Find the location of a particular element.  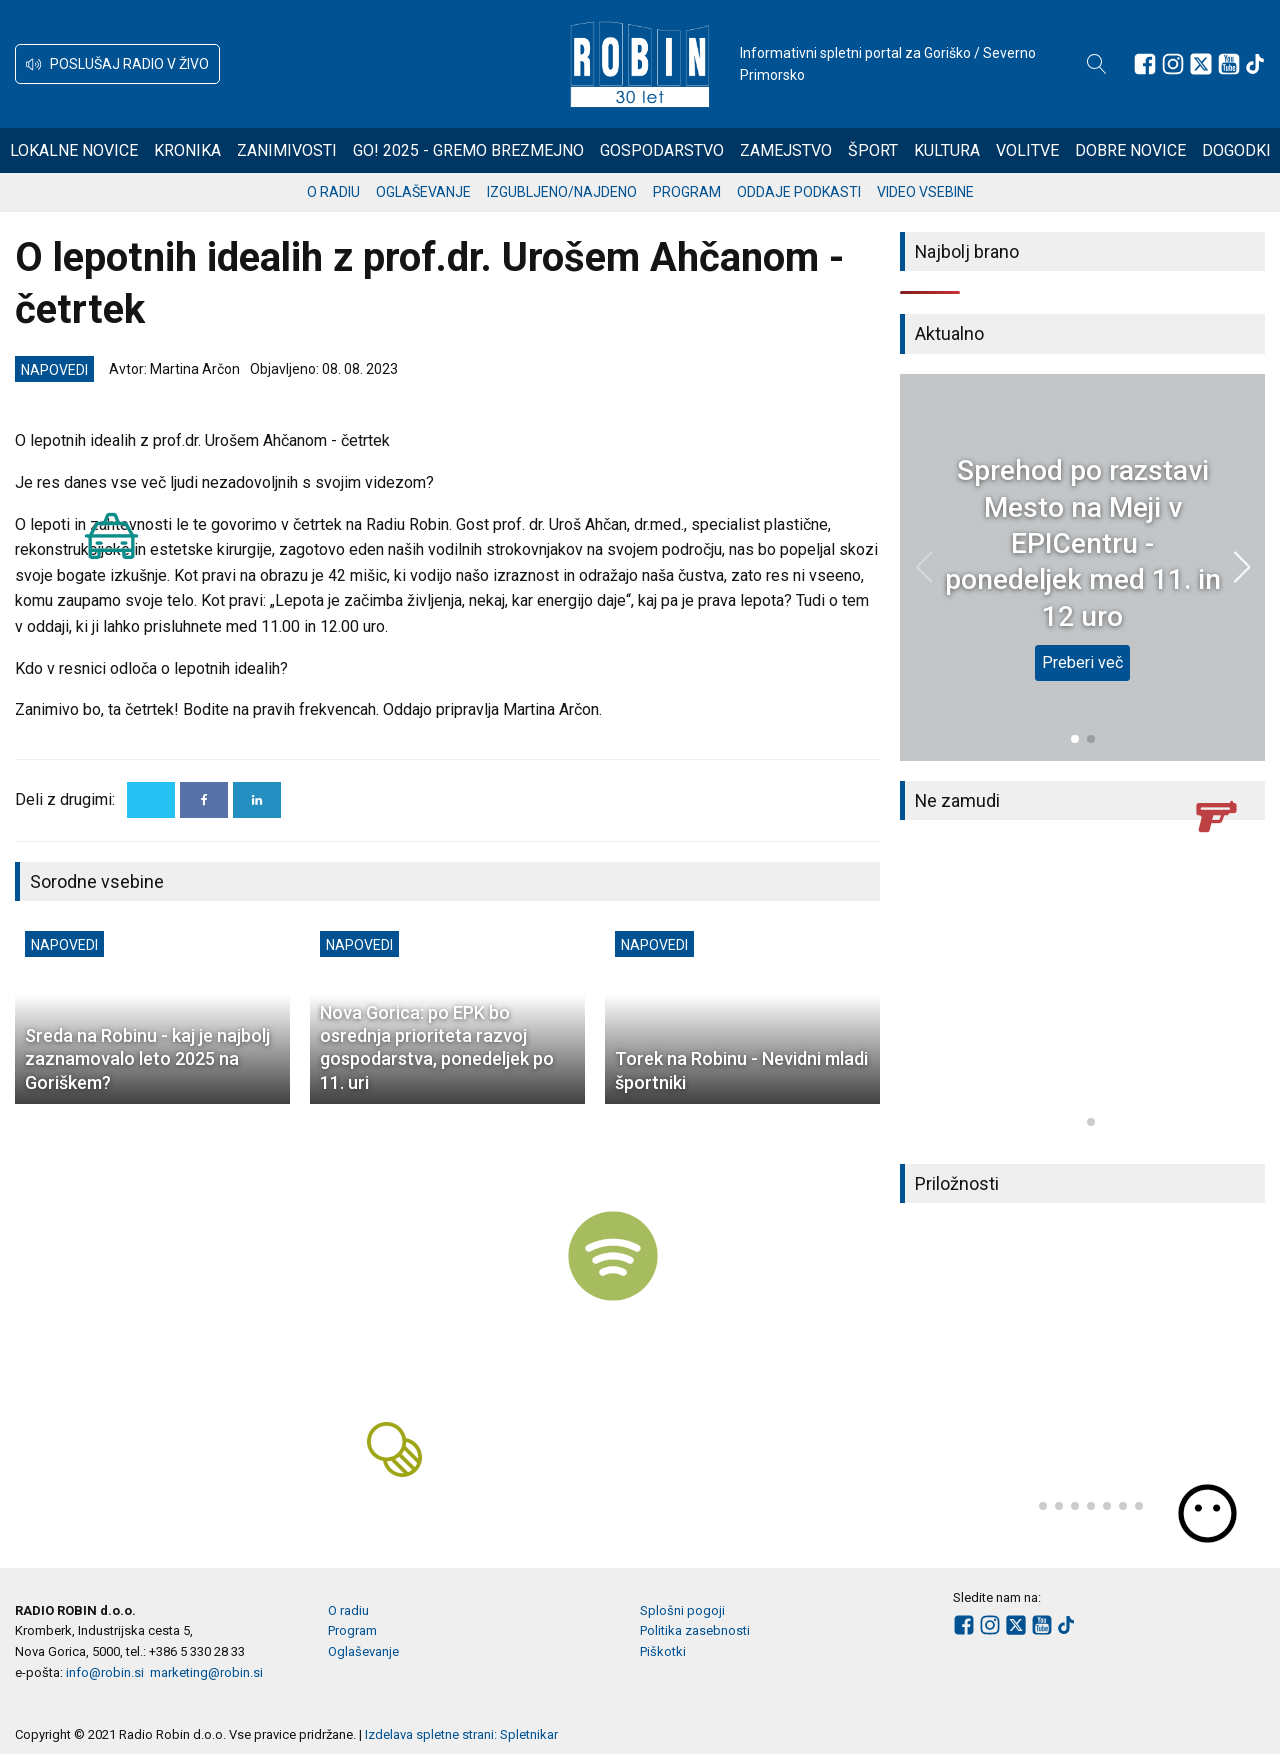

request a taxi or cab ride is located at coordinates (111, 539).